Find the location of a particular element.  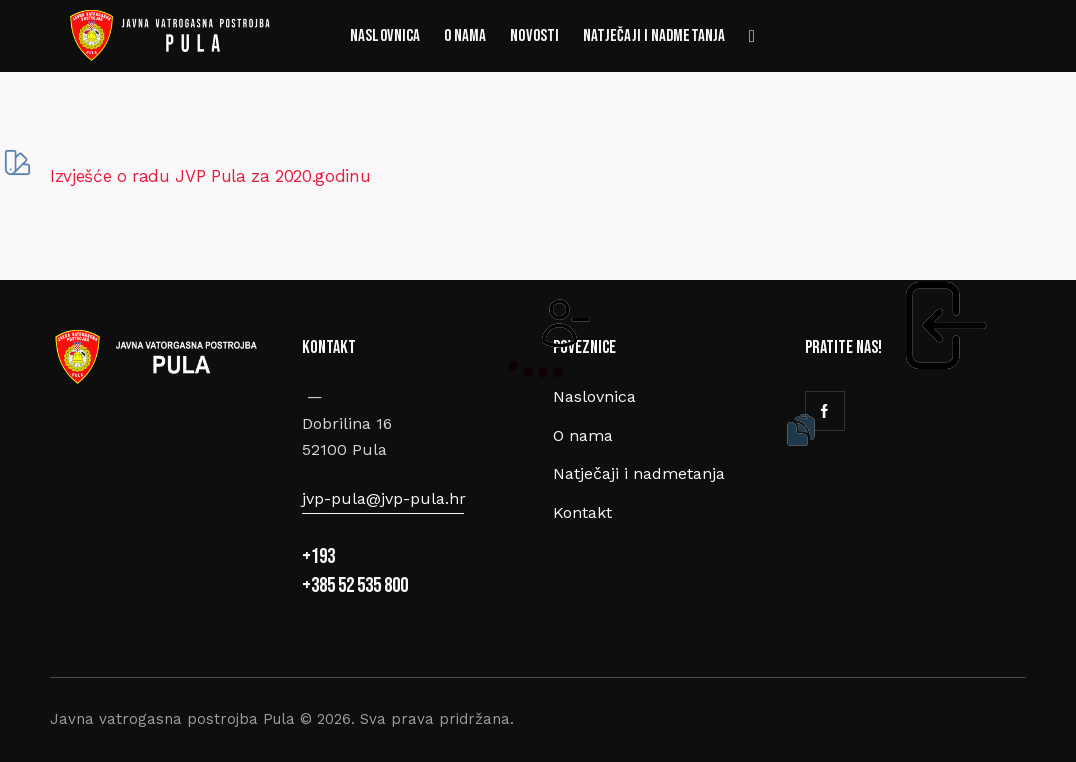

log out of your account is located at coordinates (939, 325).